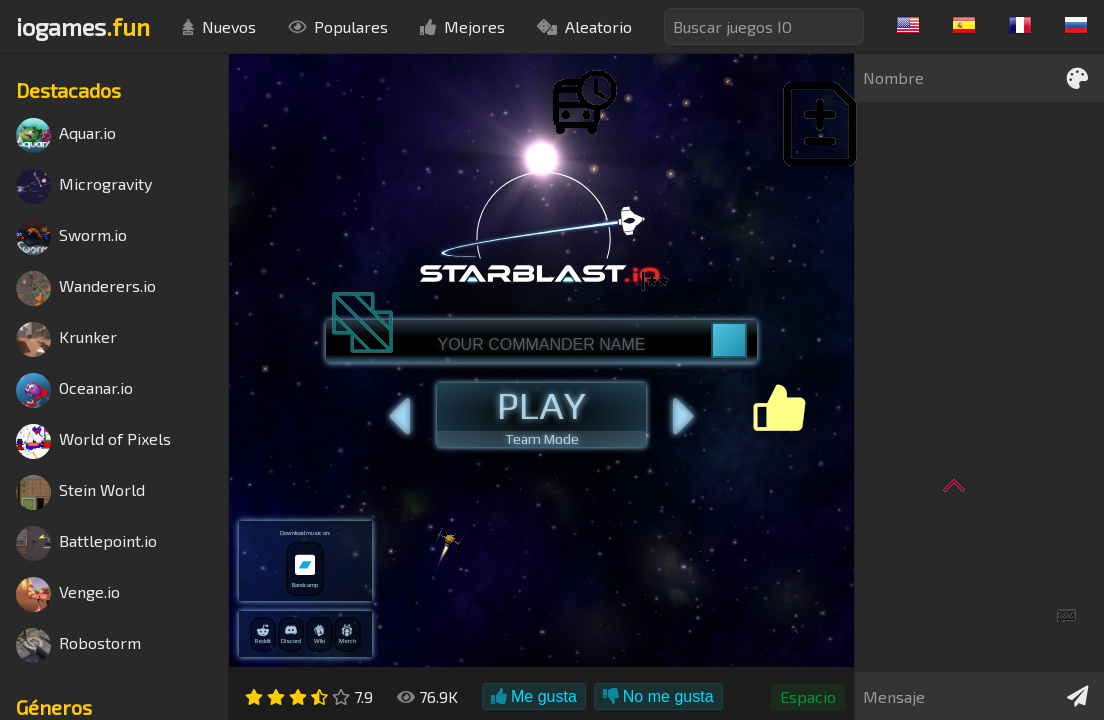 This screenshot has width=1104, height=720. I want to click on collapse an expanded section, so click(954, 491).